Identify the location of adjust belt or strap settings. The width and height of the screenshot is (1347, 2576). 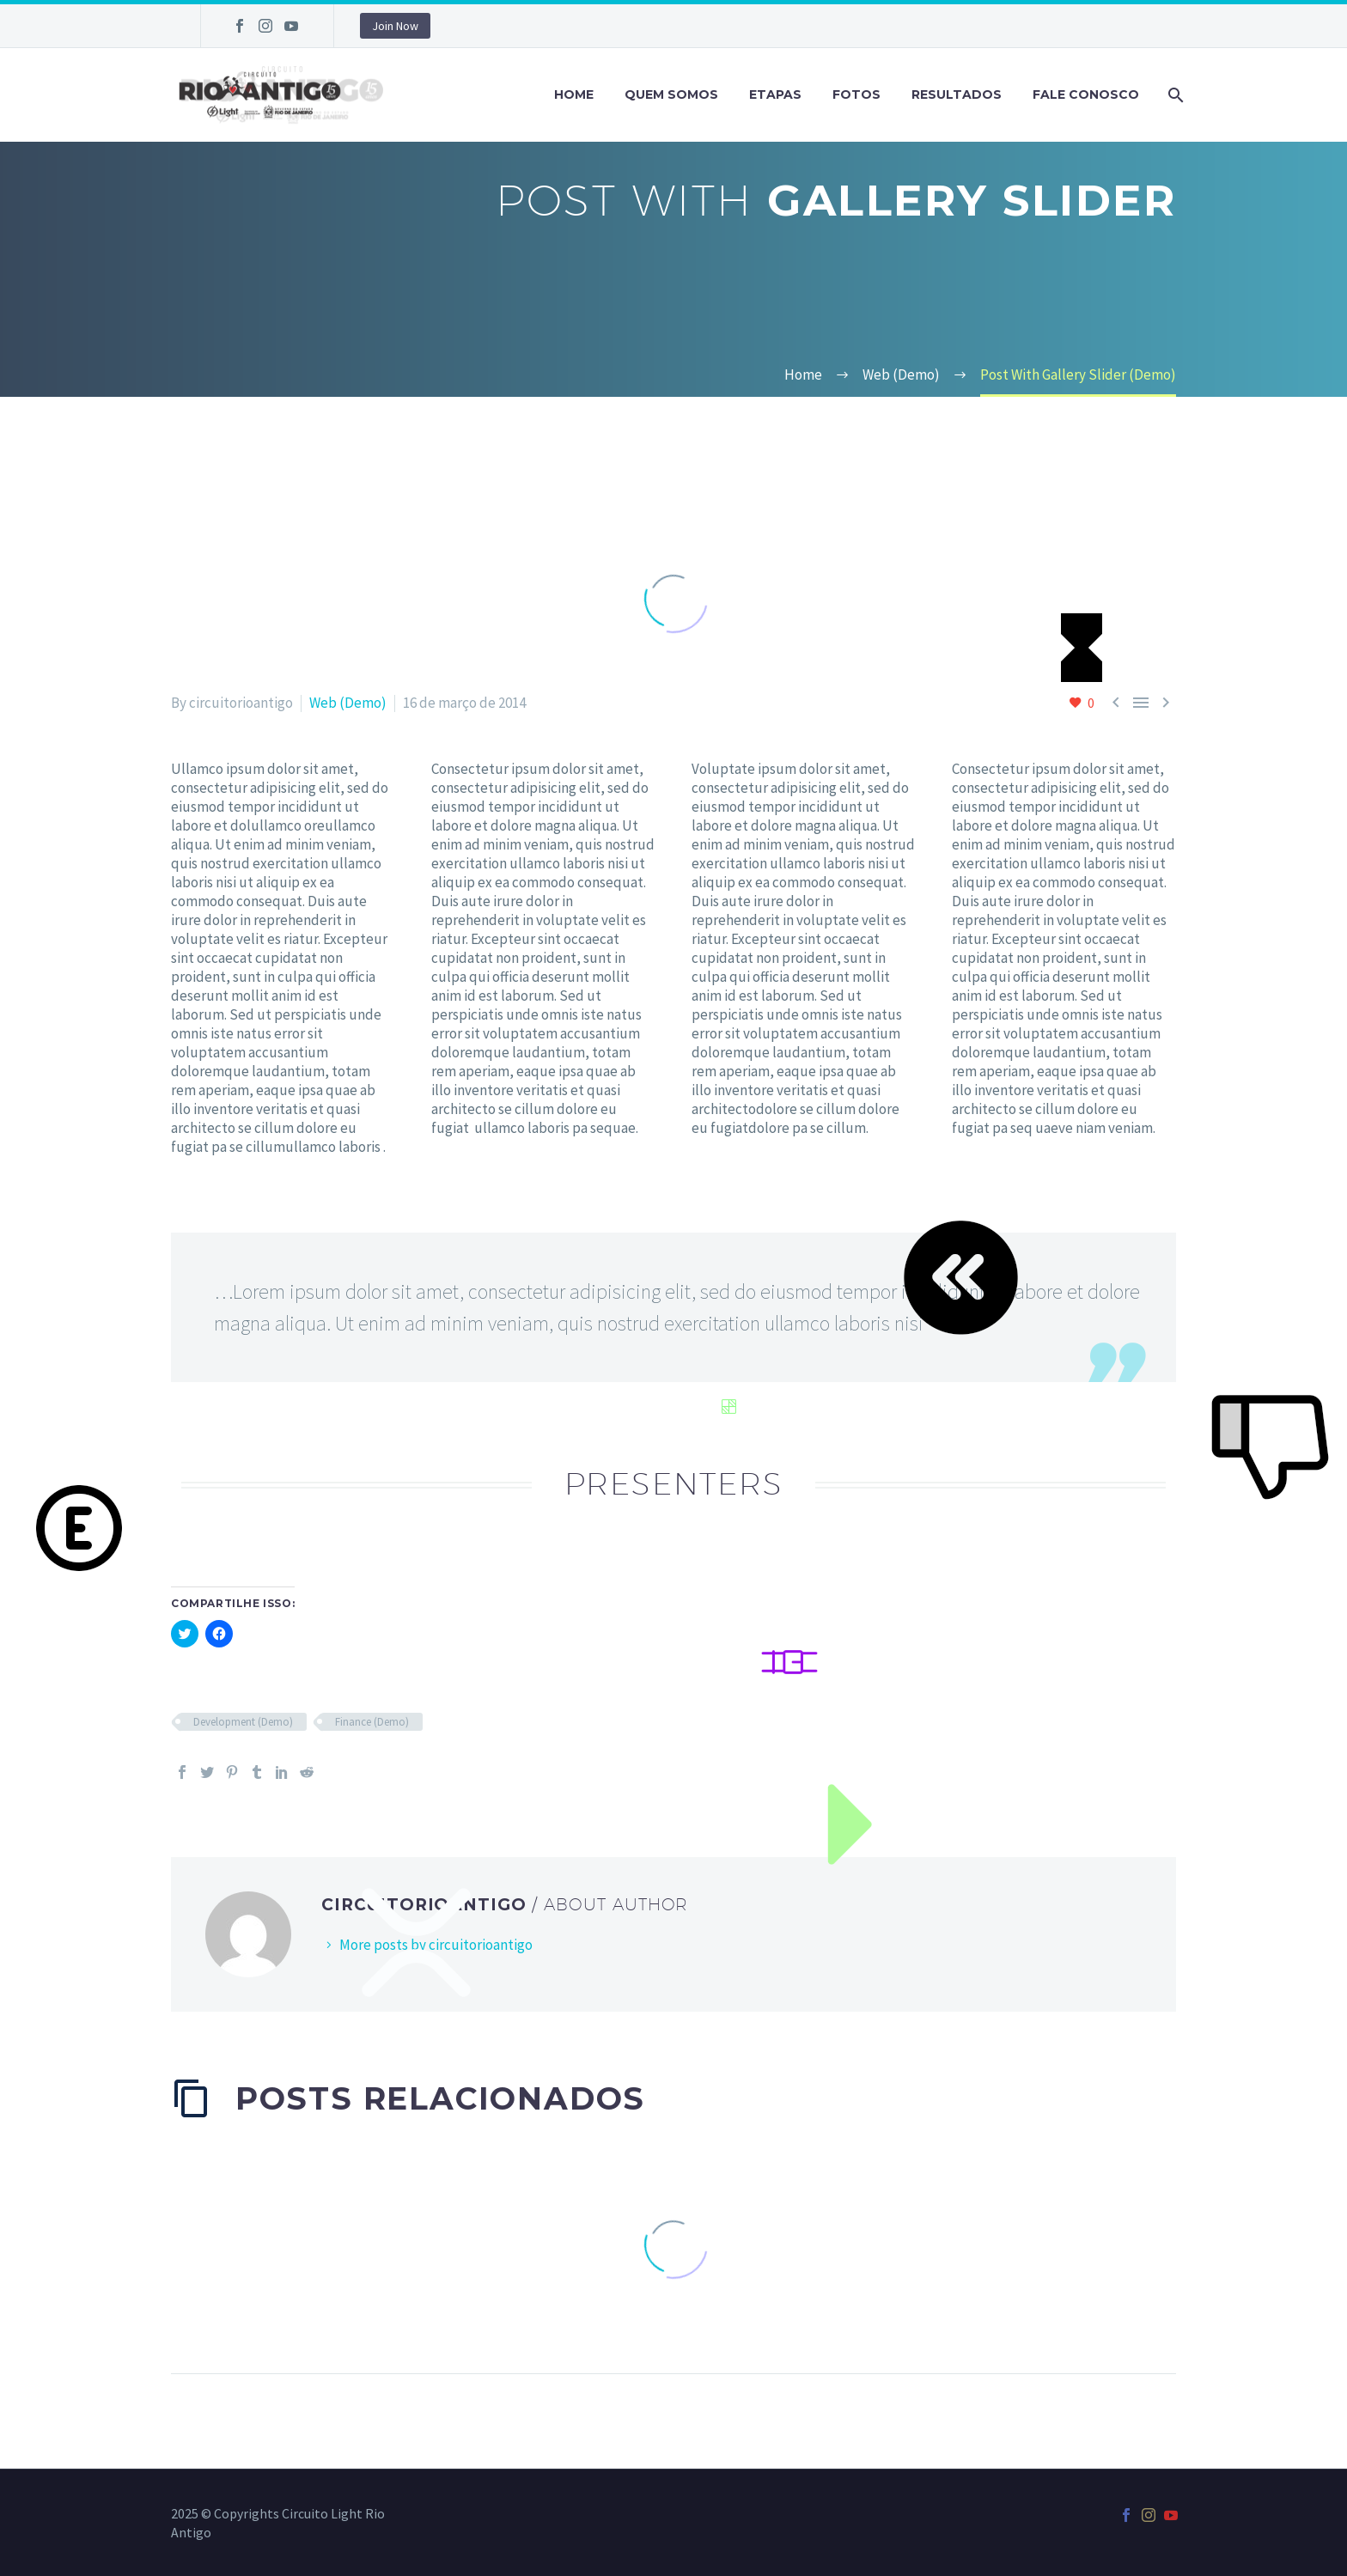
(789, 1662).